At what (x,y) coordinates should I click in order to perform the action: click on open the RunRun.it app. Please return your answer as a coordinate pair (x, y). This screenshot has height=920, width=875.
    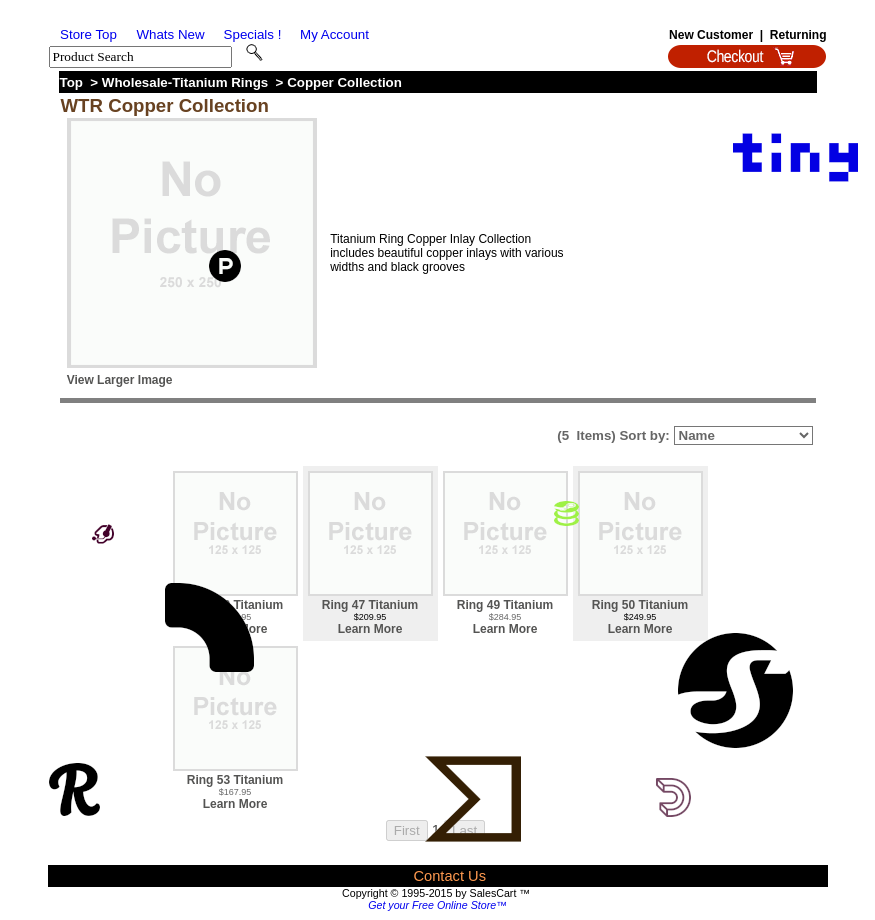
    Looking at the image, I should click on (74, 789).